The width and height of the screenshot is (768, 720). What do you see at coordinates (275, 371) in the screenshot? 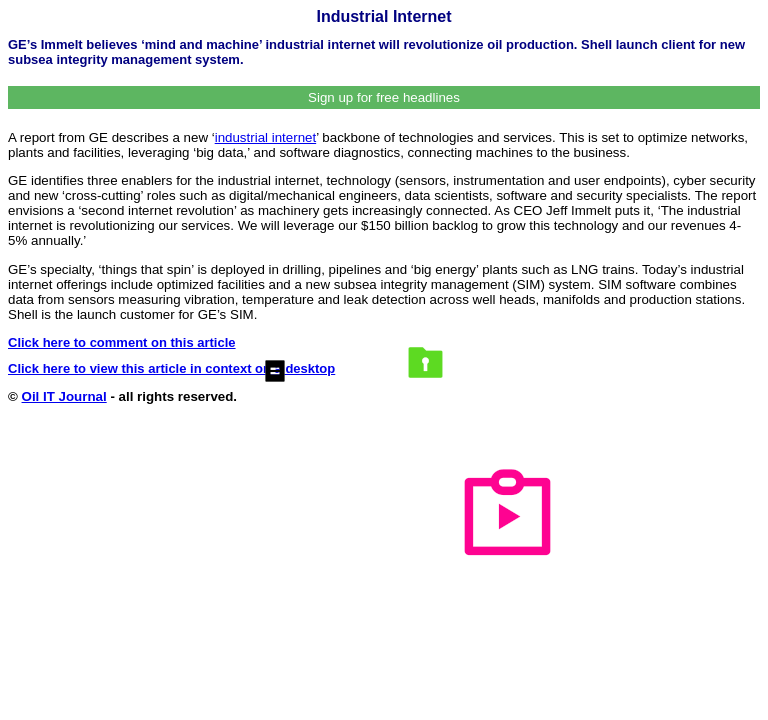
I see `view invoice or billing details` at bounding box center [275, 371].